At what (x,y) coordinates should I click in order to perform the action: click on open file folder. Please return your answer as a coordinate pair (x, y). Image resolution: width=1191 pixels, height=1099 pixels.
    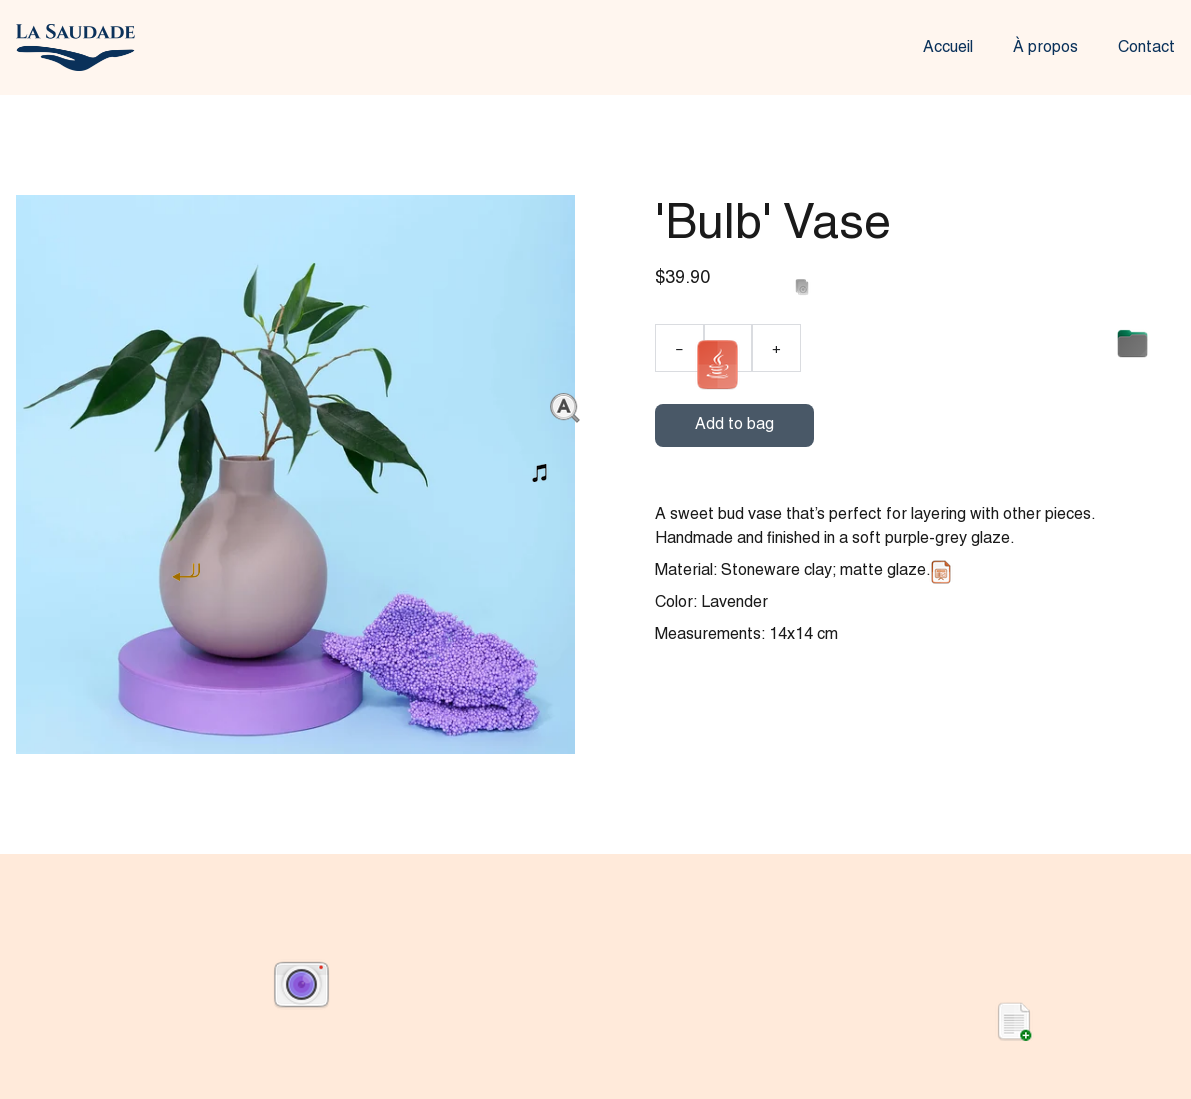
    Looking at the image, I should click on (1132, 343).